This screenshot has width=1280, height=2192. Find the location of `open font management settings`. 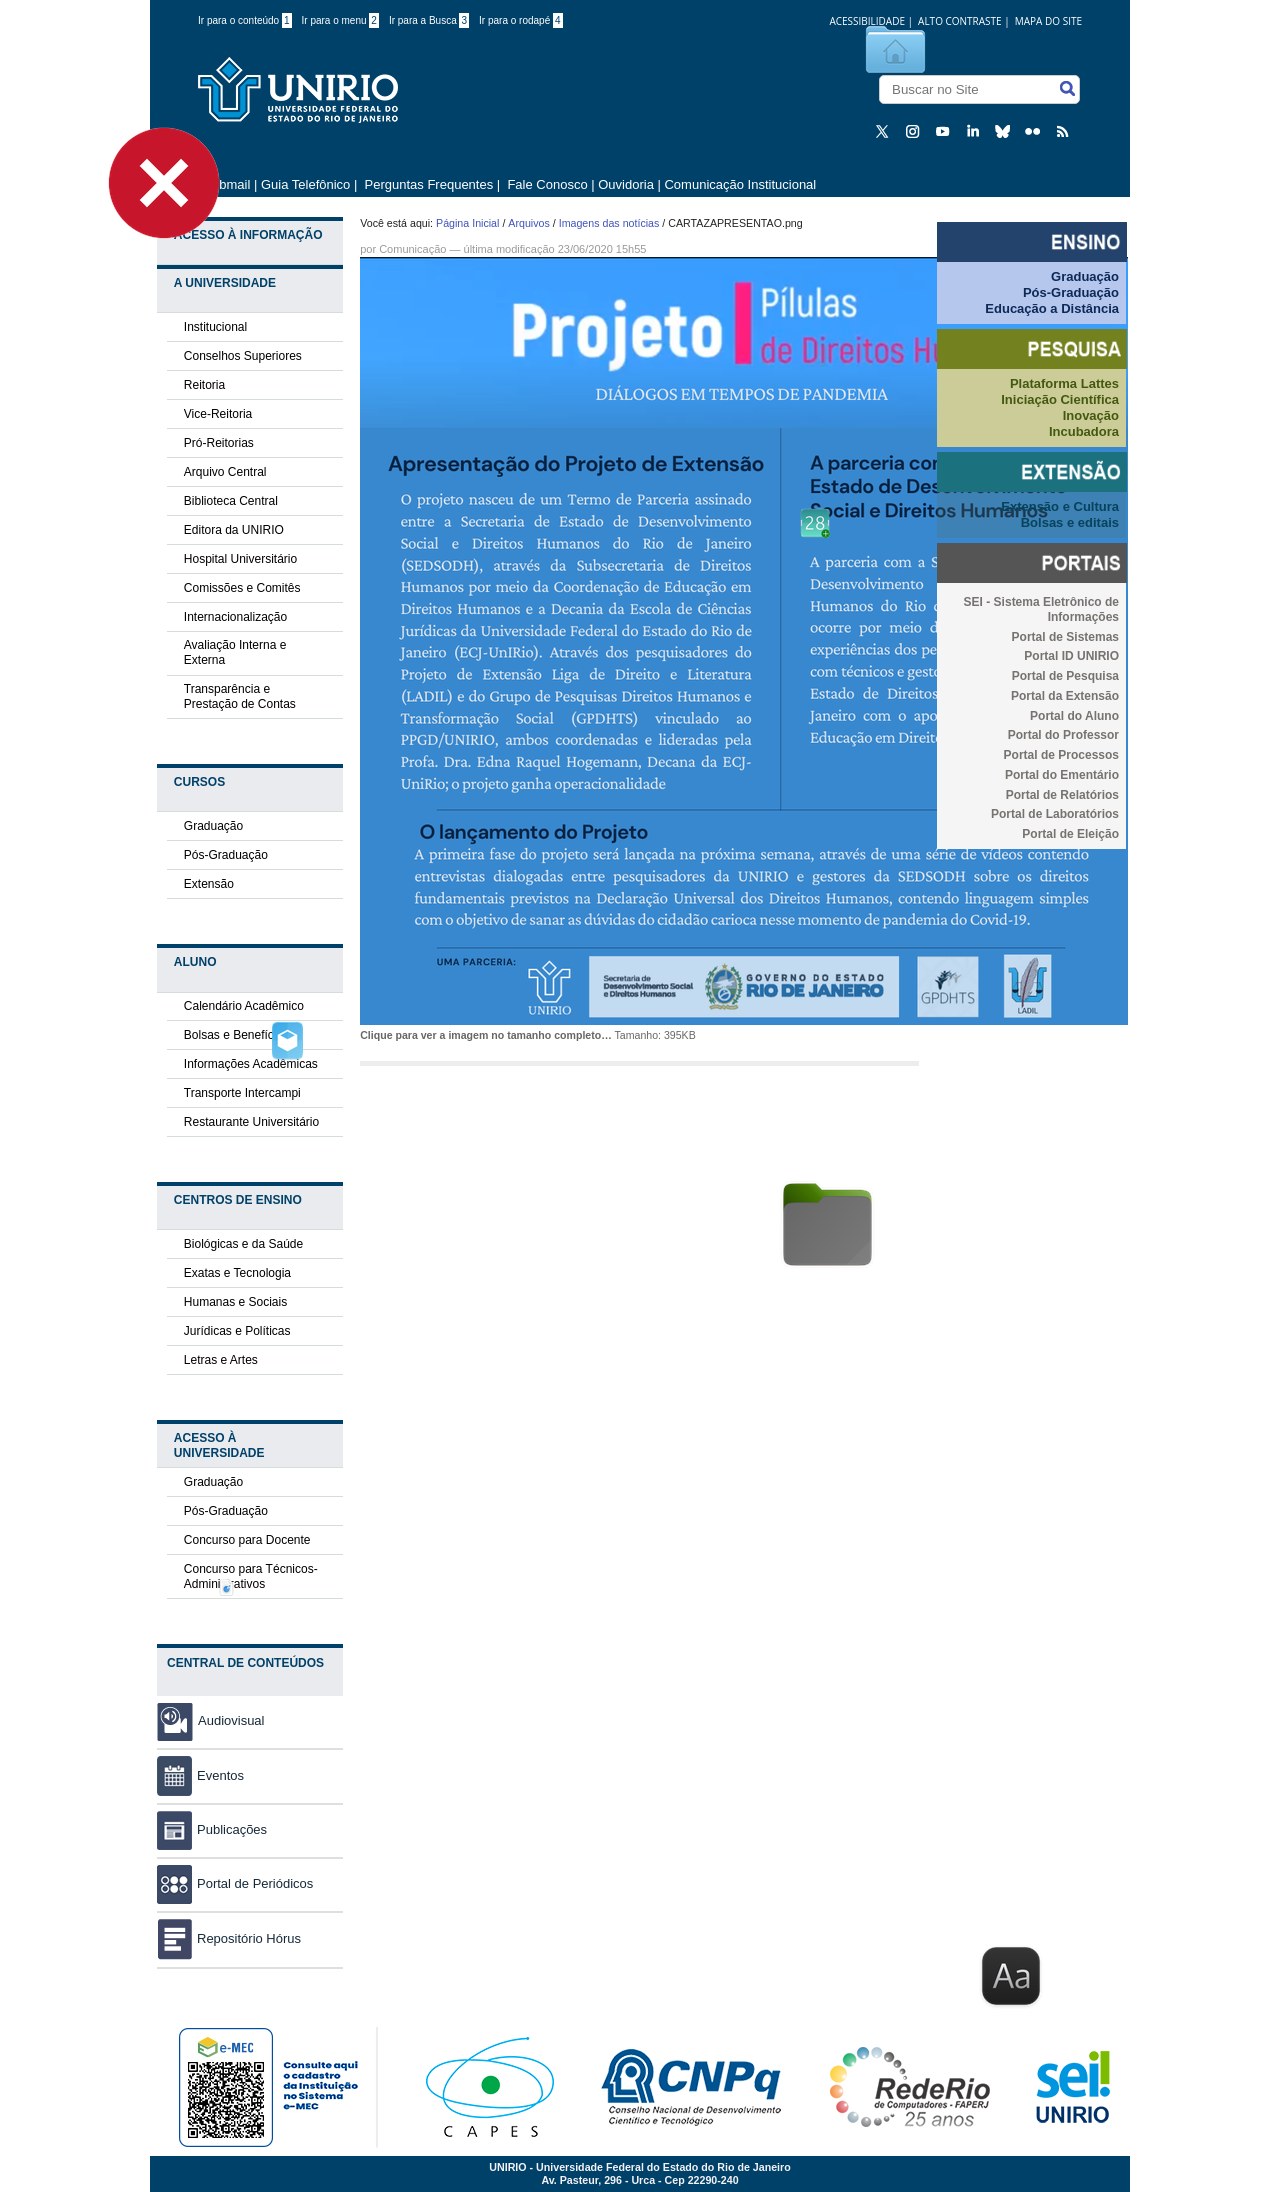

open font management settings is located at coordinates (1011, 1976).